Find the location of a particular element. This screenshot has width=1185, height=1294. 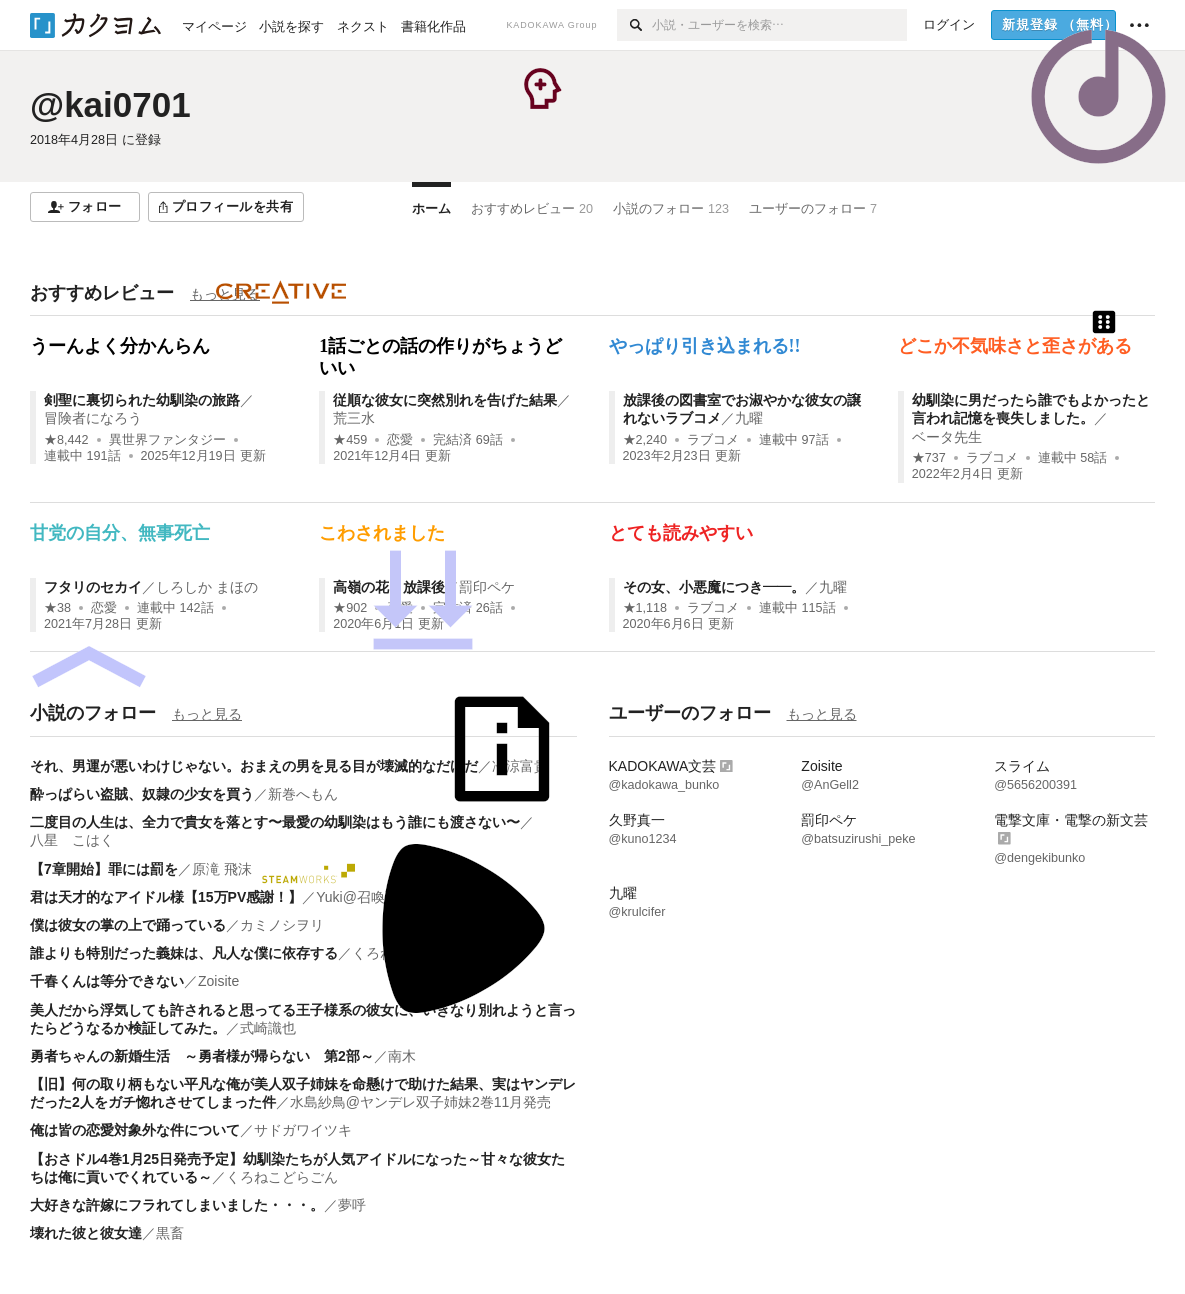

access mental health resources is located at coordinates (542, 88).